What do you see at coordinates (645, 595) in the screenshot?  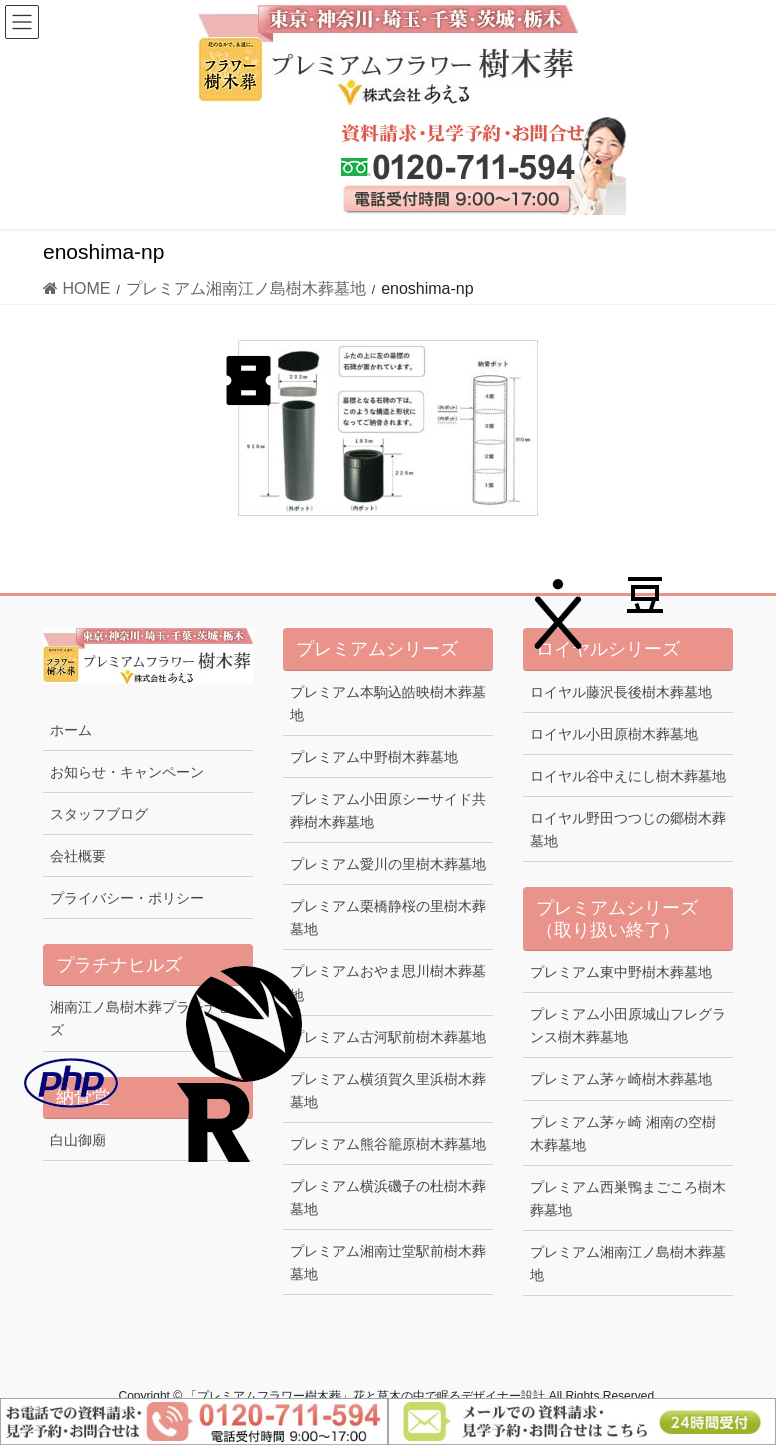 I see `open douban app` at bounding box center [645, 595].